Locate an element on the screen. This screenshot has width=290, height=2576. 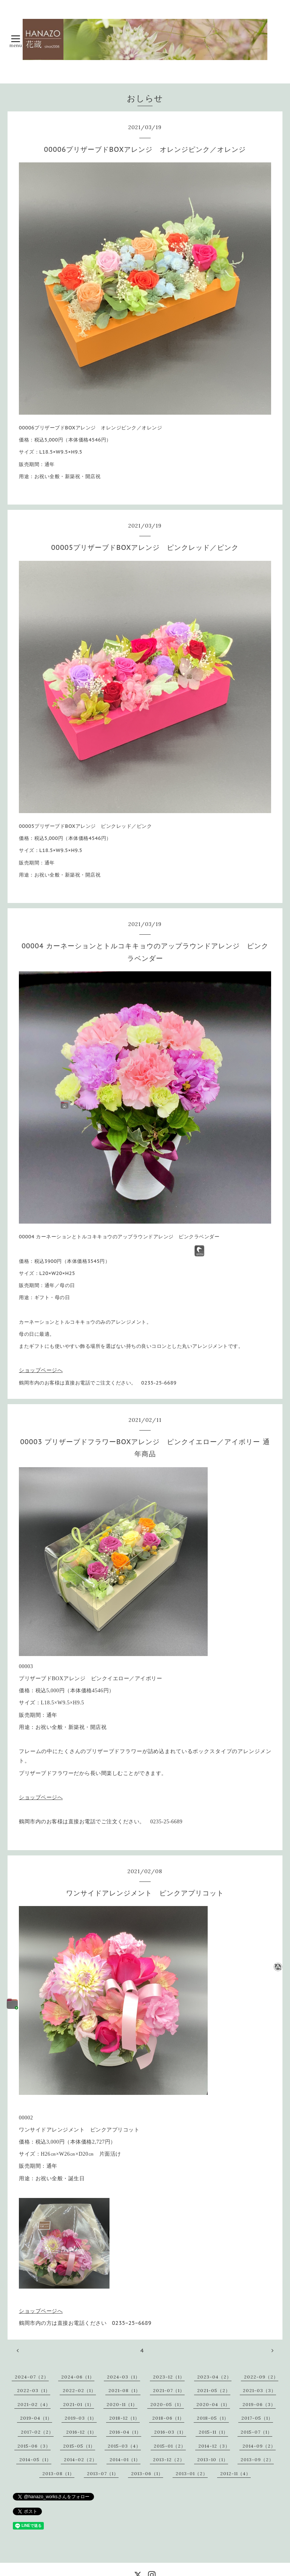
check for available software updates is located at coordinates (278, 1967).